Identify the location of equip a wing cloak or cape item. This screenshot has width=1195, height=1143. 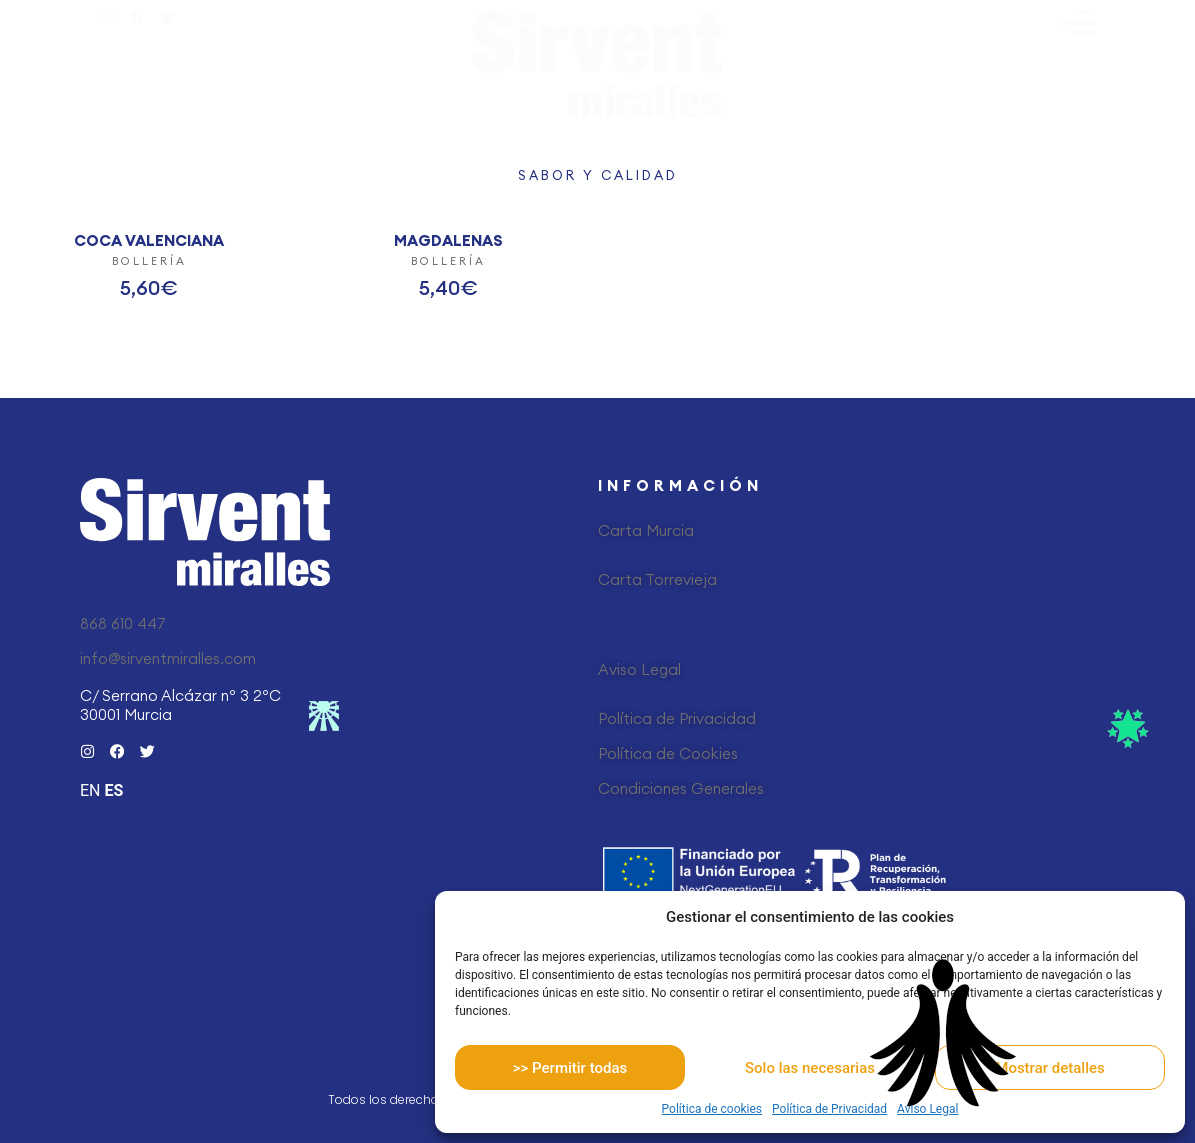
(943, 1032).